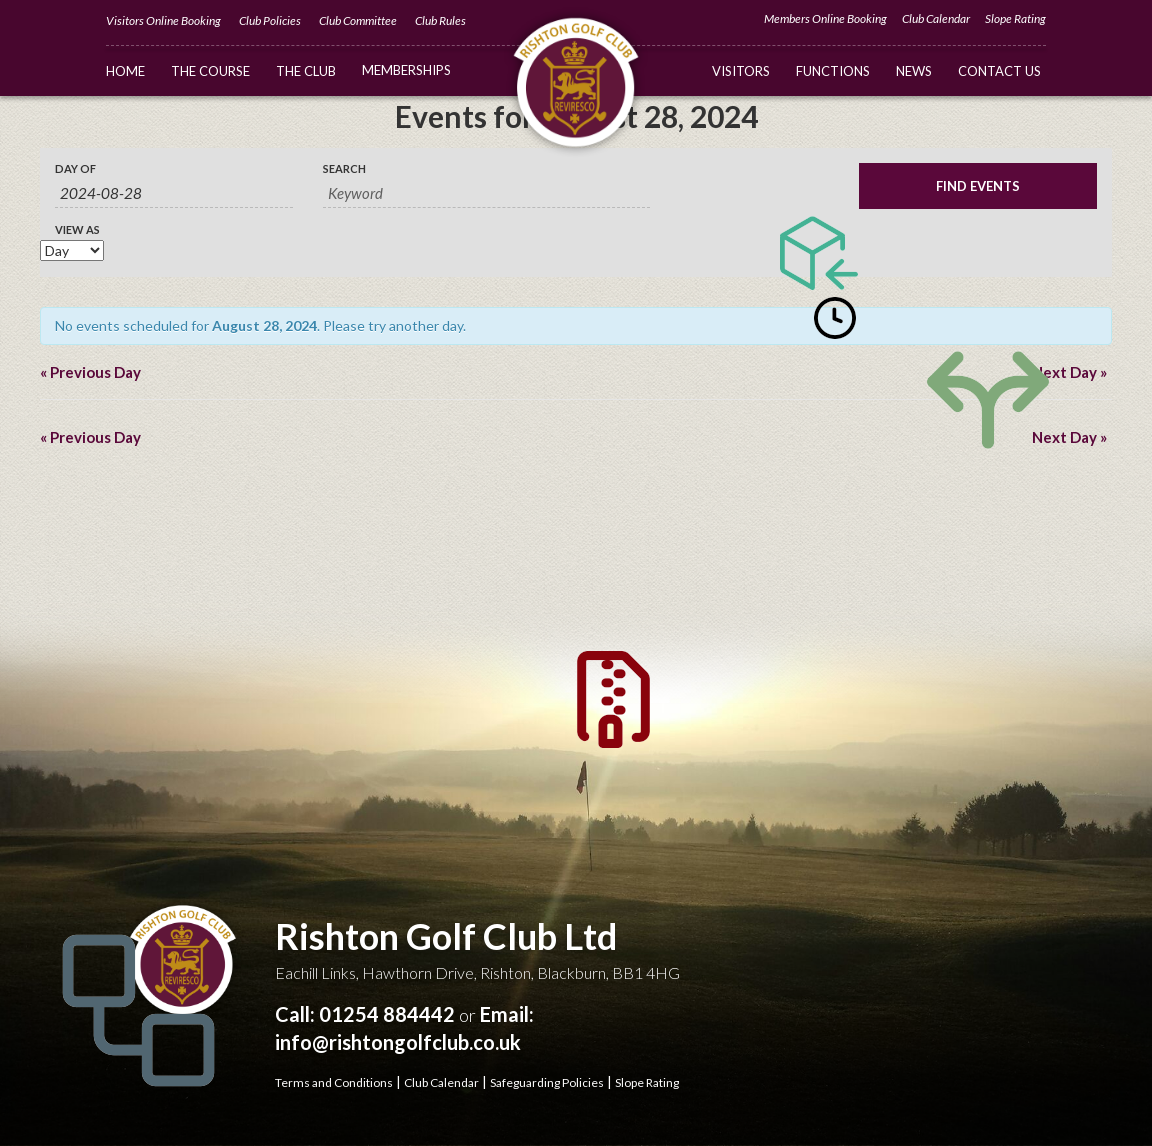 The height and width of the screenshot is (1146, 1152). What do you see at coordinates (138, 1010) in the screenshot?
I see `view or manage automated workflows` at bounding box center [138, 1010].